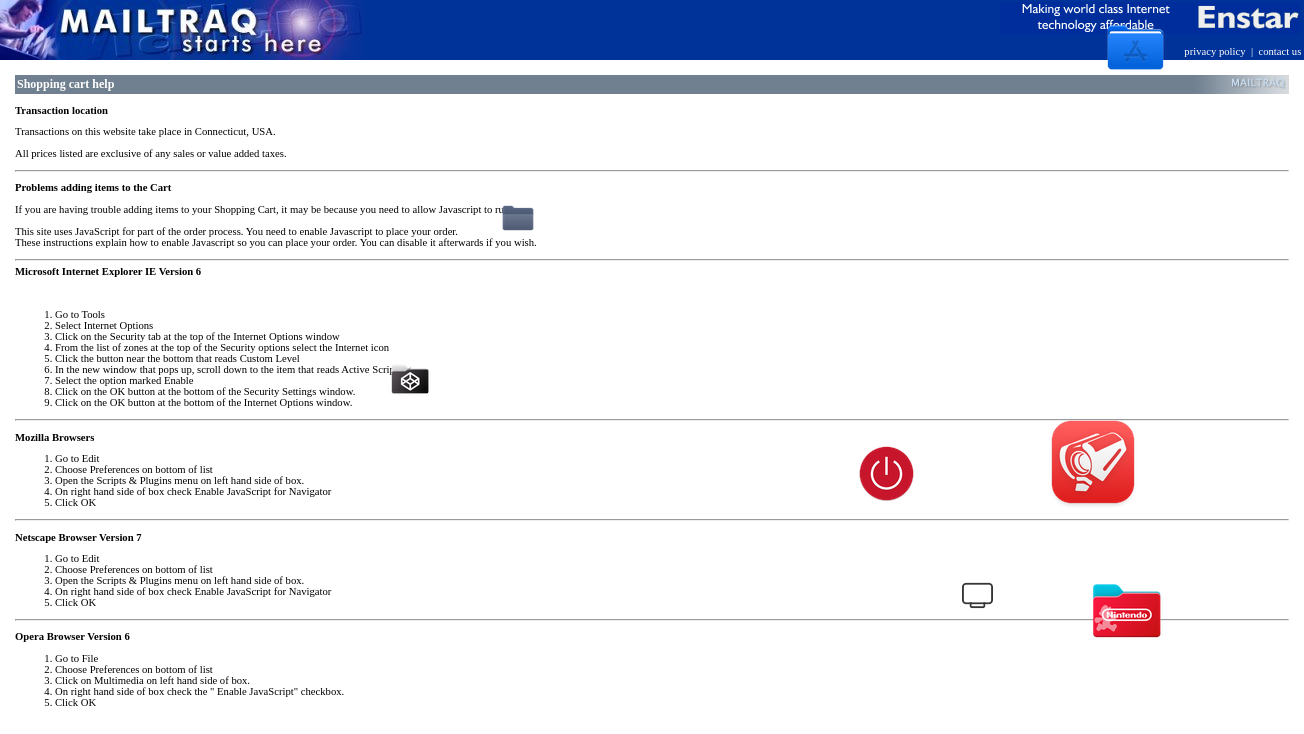 Image resolution: width=1304 pixels, height=734 pixels. What do you see at coordinates (1093, 462) in the screenshot?
I see `launch ultrakill game` at bounding box center [1093, 462].